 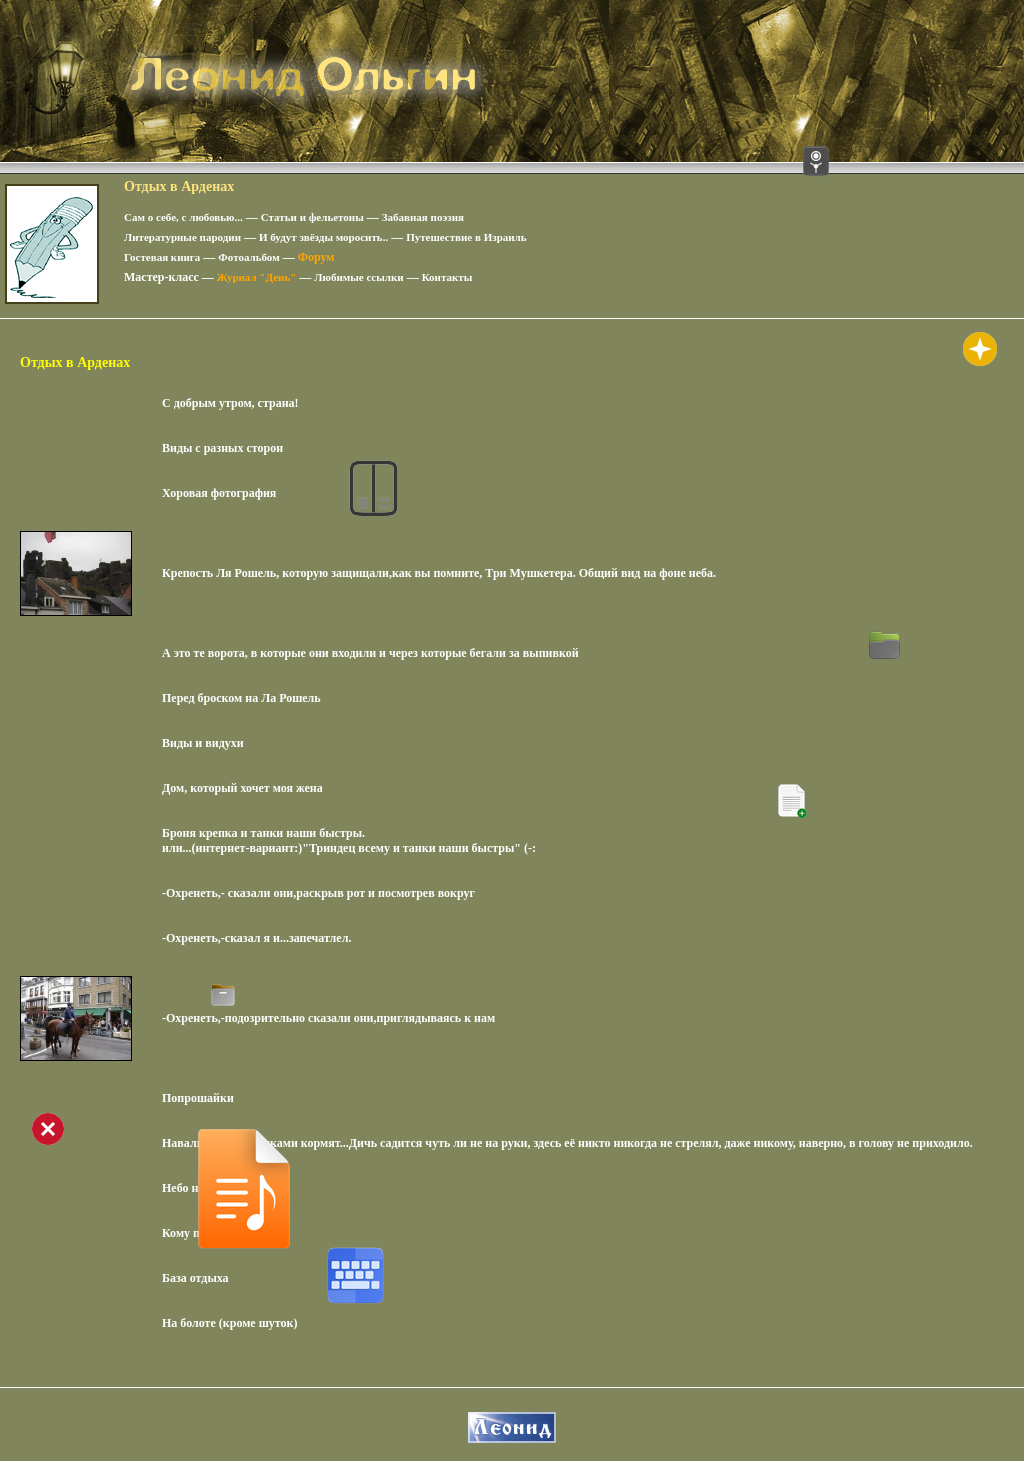 What do you see at coordinates (48, 1129) in the screenshot?
I see `close the current window or dialog` at bounding box center [48, 1129].